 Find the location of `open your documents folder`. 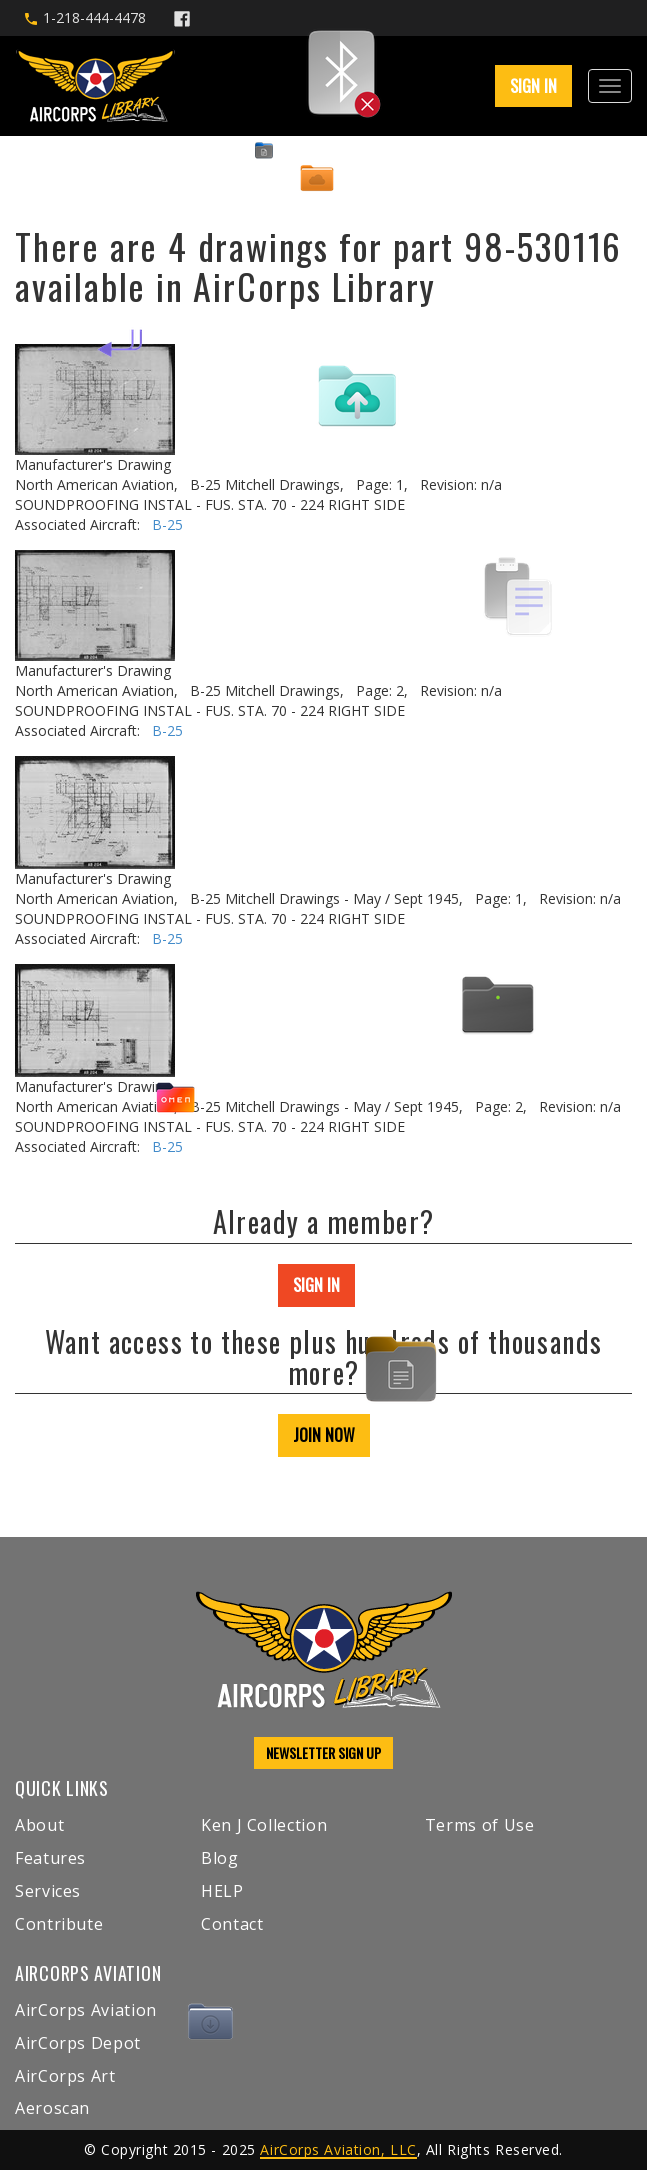

open your documents folder is located at coordinates (401, 1369).